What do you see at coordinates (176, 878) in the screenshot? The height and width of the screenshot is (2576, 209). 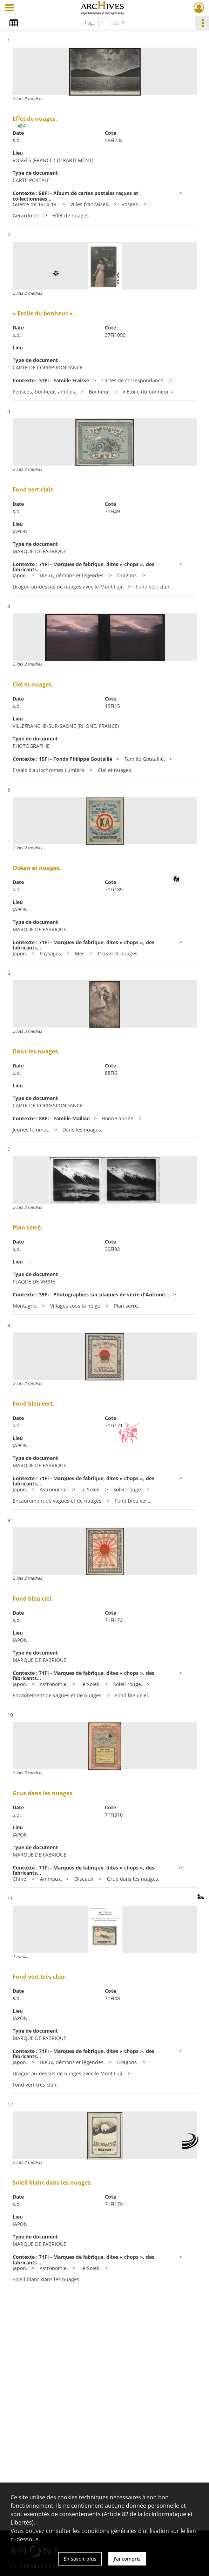 I see `indicates fire or flame-based attack ability` at bounding box center [176, 878].